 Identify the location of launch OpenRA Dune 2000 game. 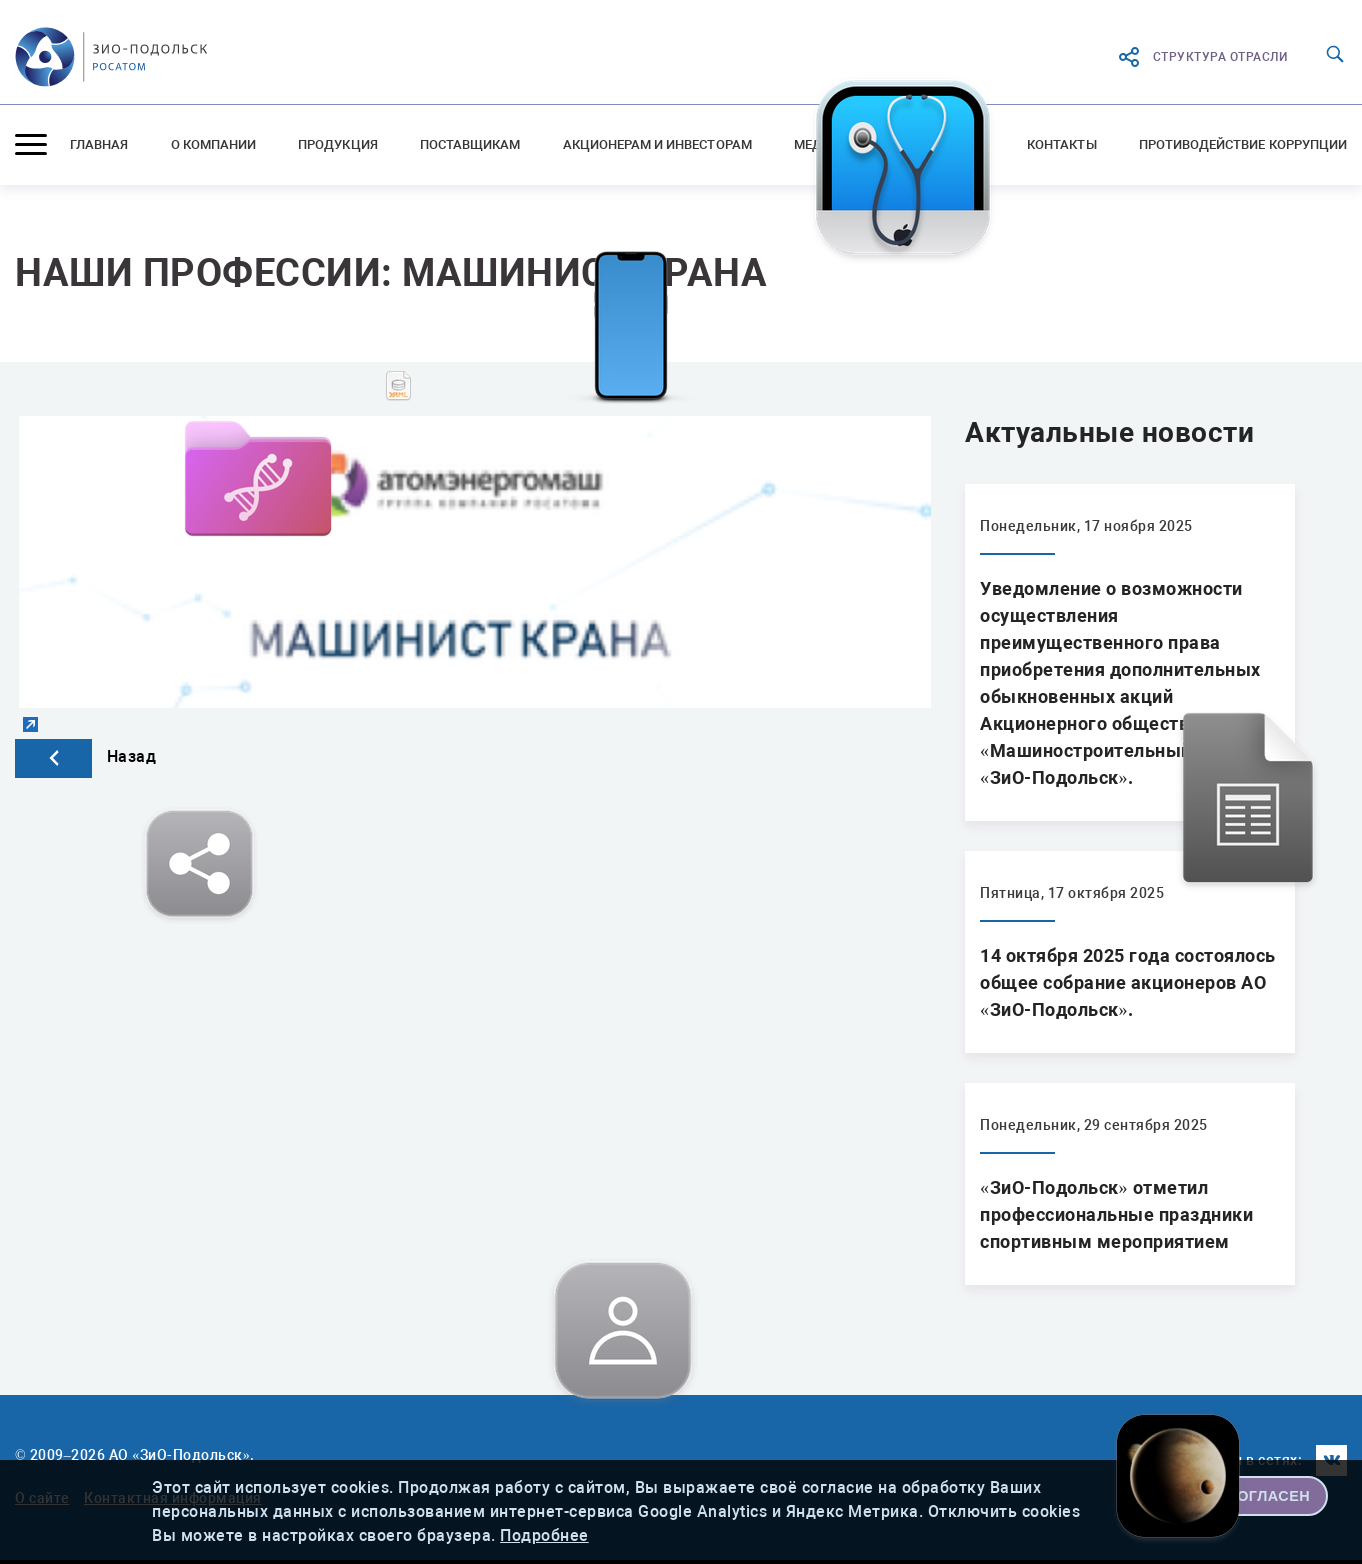
(1178, 1476).